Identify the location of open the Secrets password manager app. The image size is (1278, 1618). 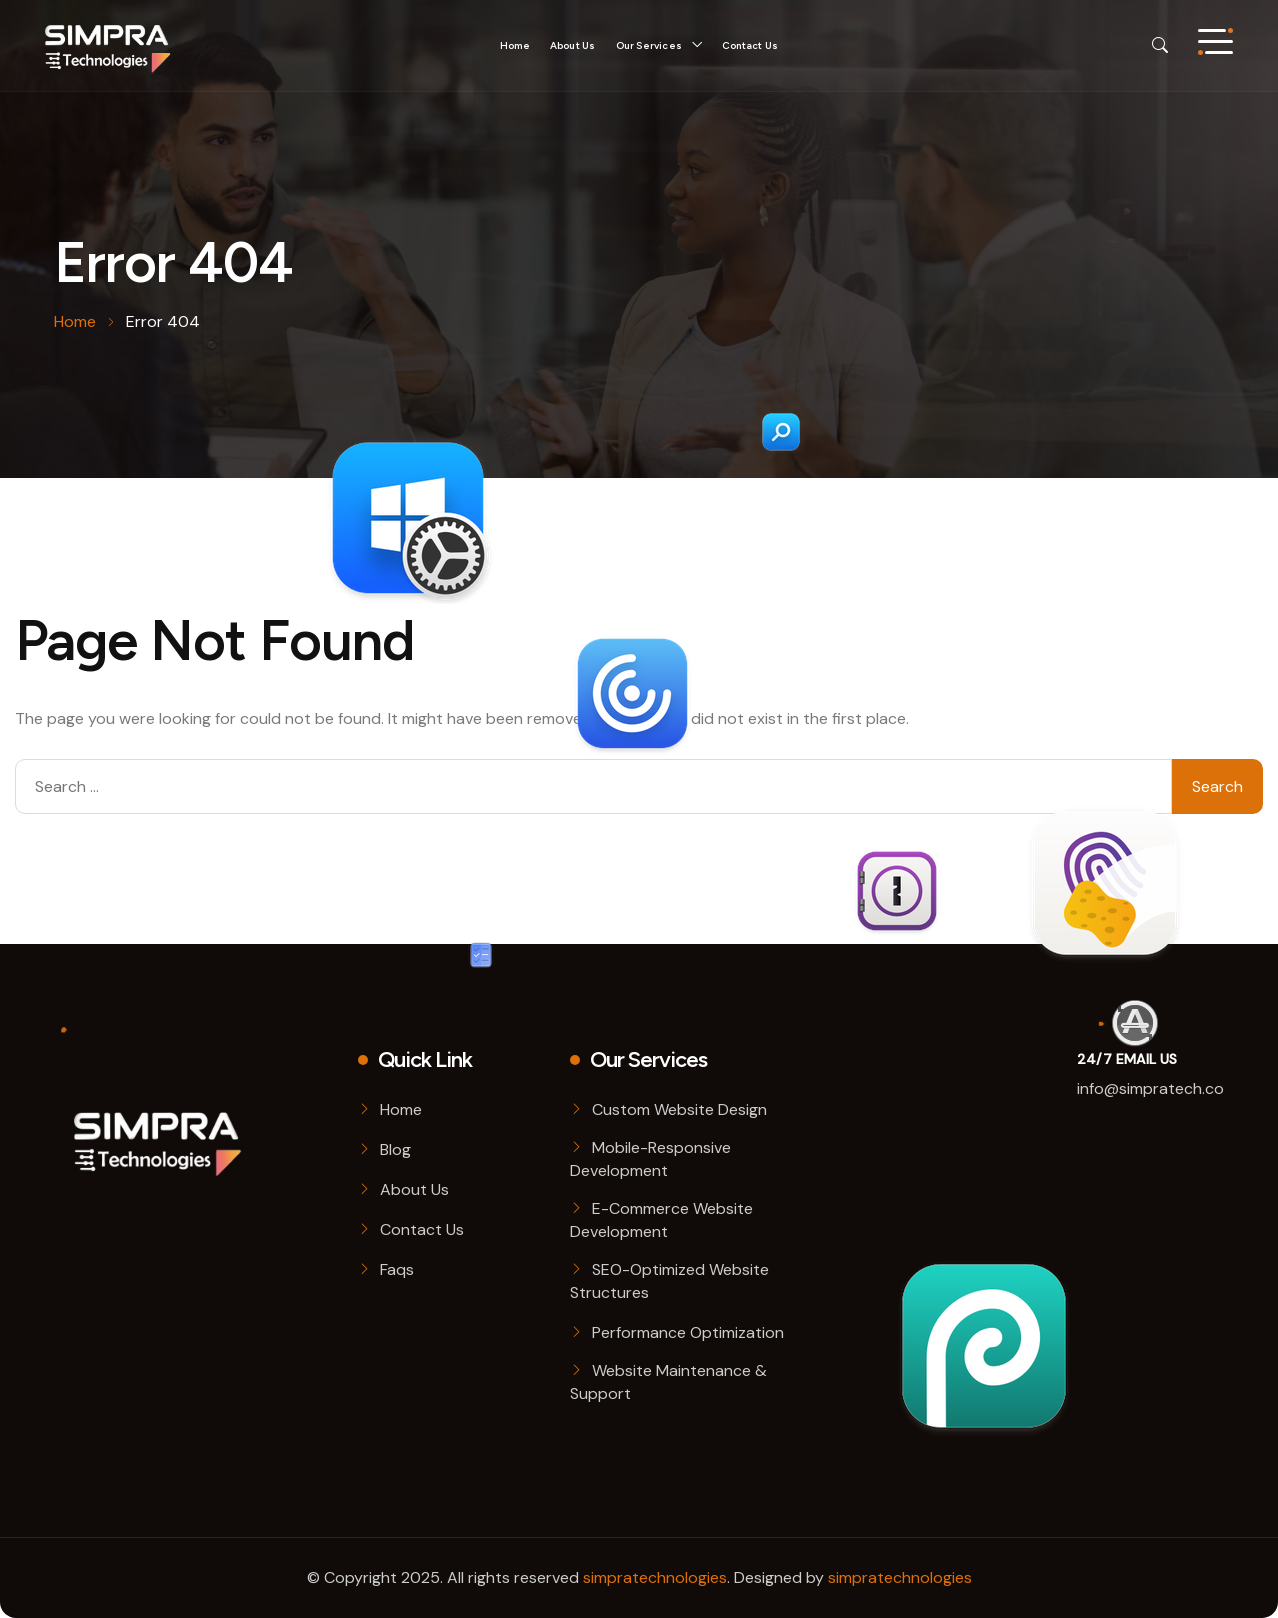
(897, 891).